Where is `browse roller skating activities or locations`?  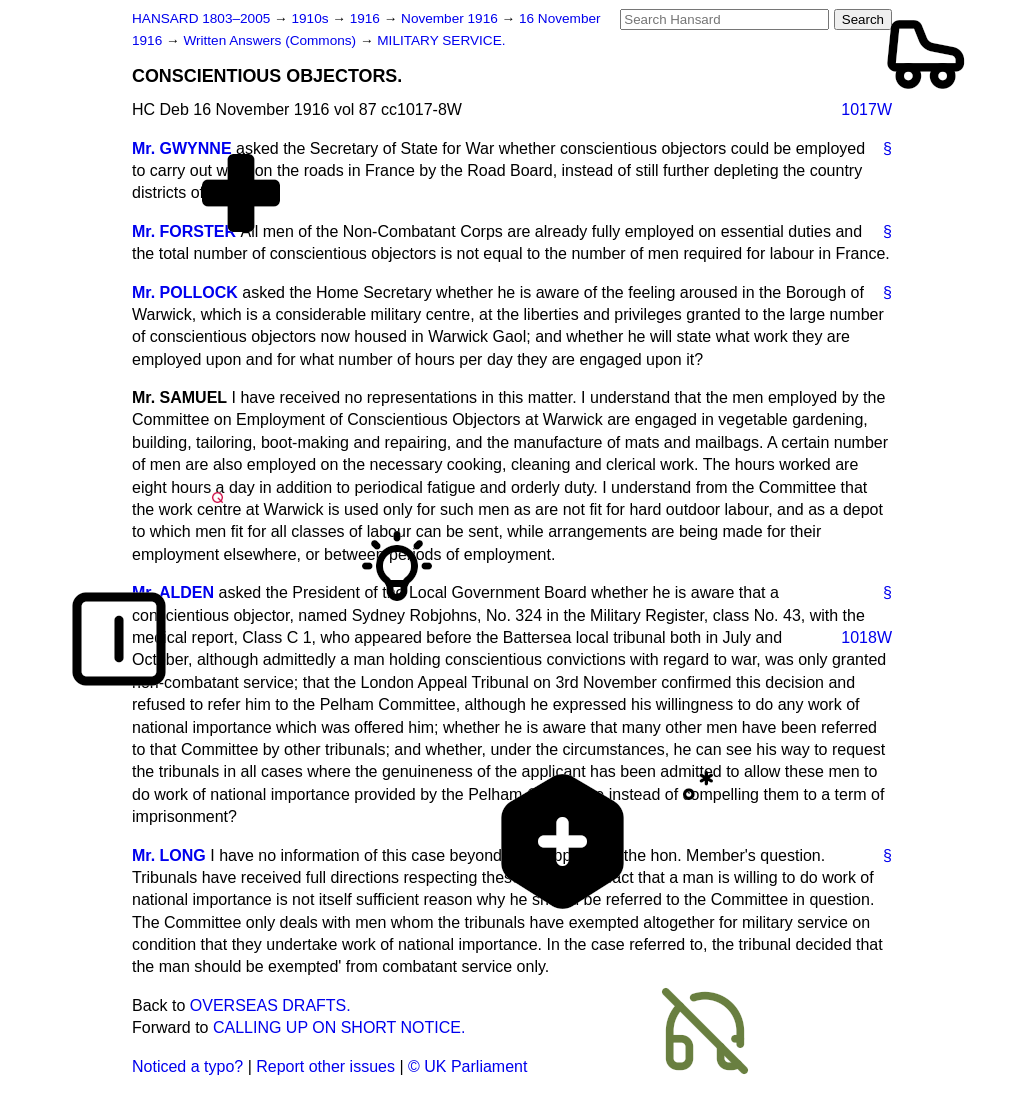
browse roller skating activities or locations is located at coordinates (925, 54).